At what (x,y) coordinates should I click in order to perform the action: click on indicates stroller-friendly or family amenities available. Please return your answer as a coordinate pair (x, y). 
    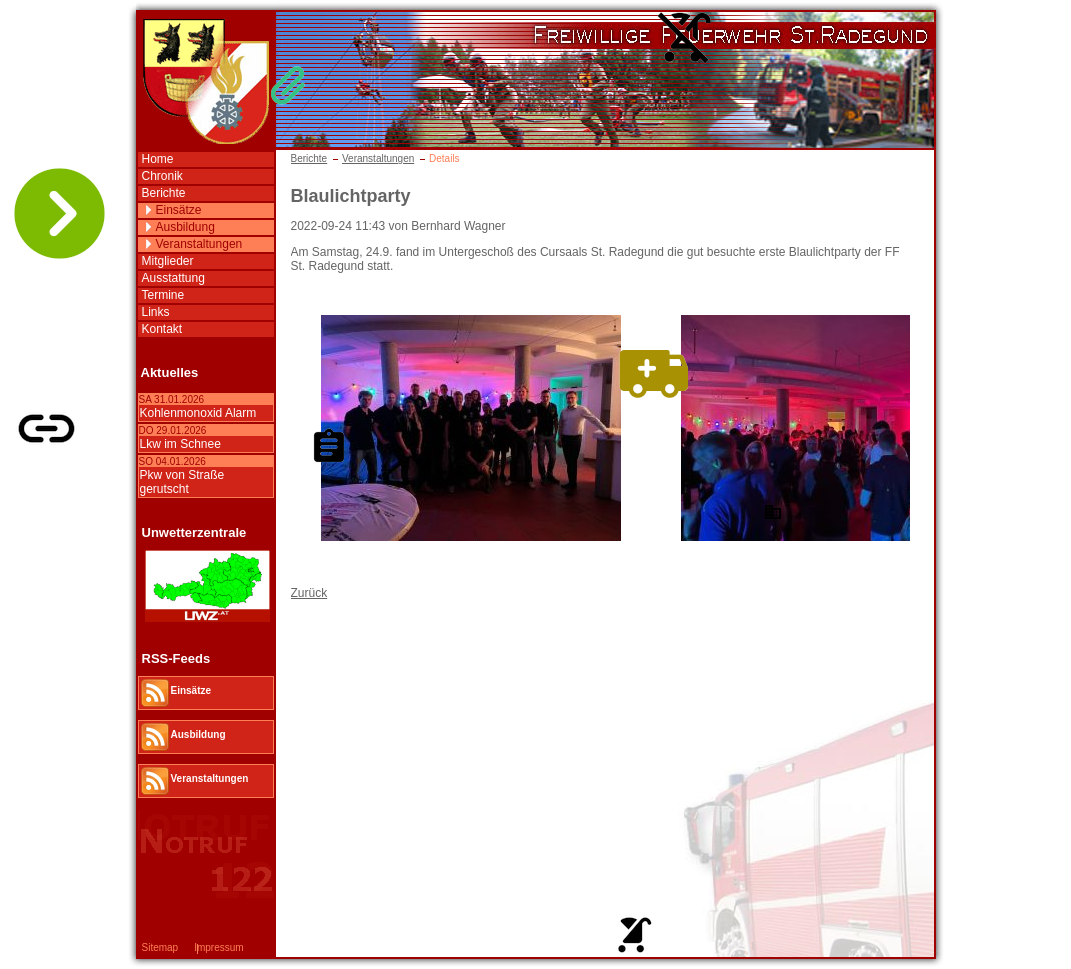
    Looking at the image, I should click on (633, 934).